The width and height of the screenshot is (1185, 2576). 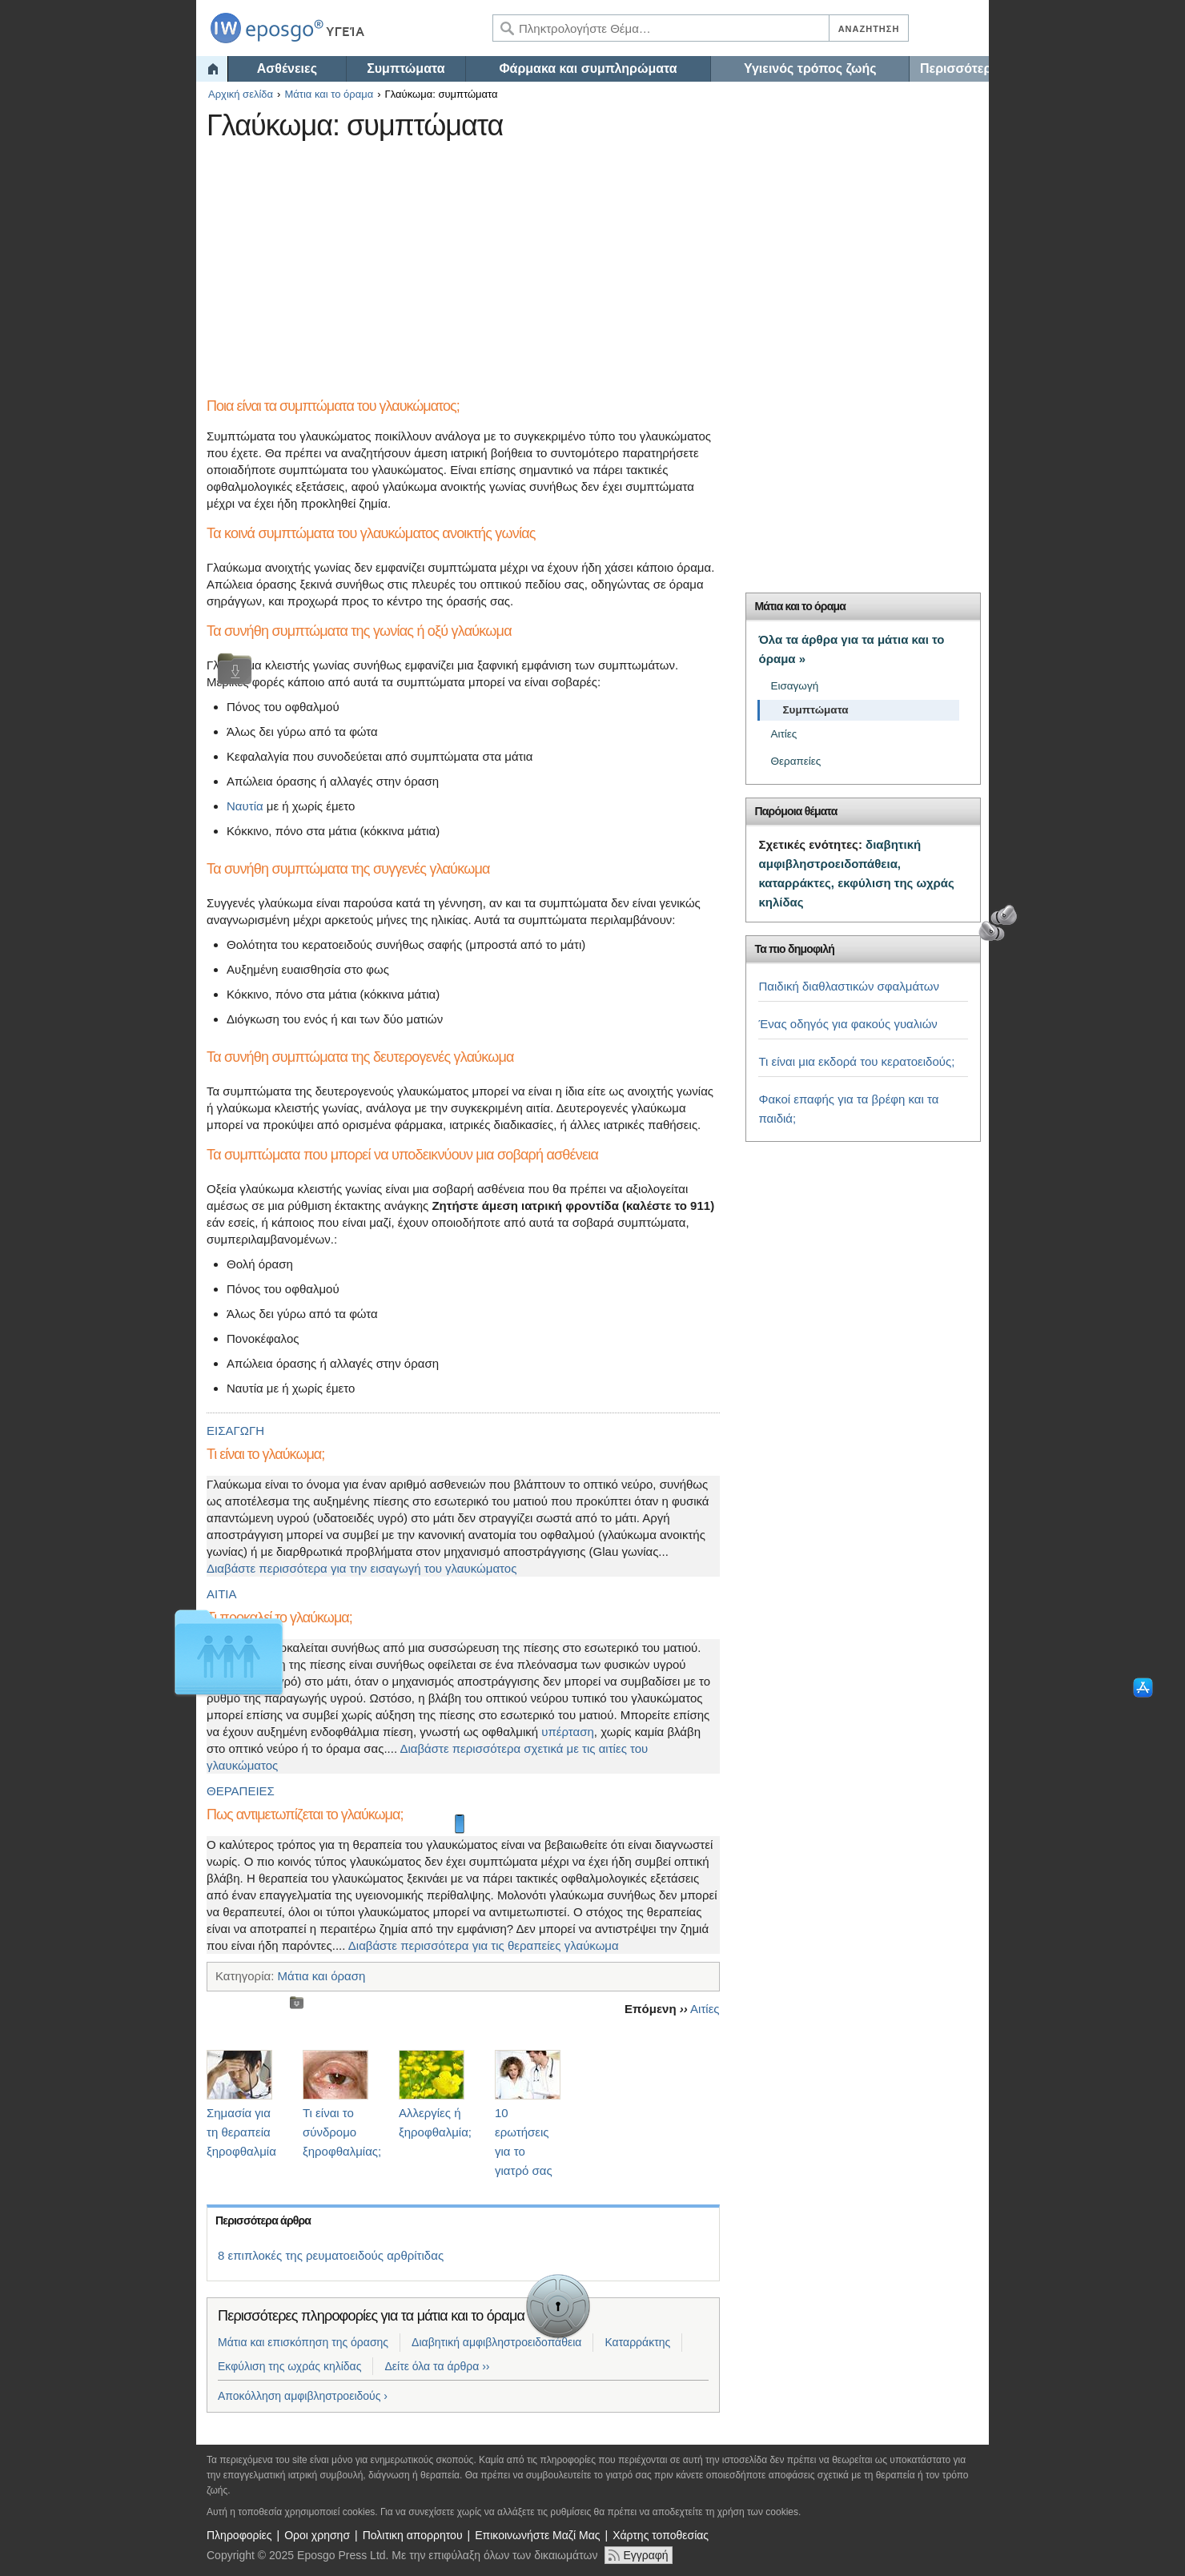 I want to click on open your dropbox synced folder, so click(x=296, y=2002).